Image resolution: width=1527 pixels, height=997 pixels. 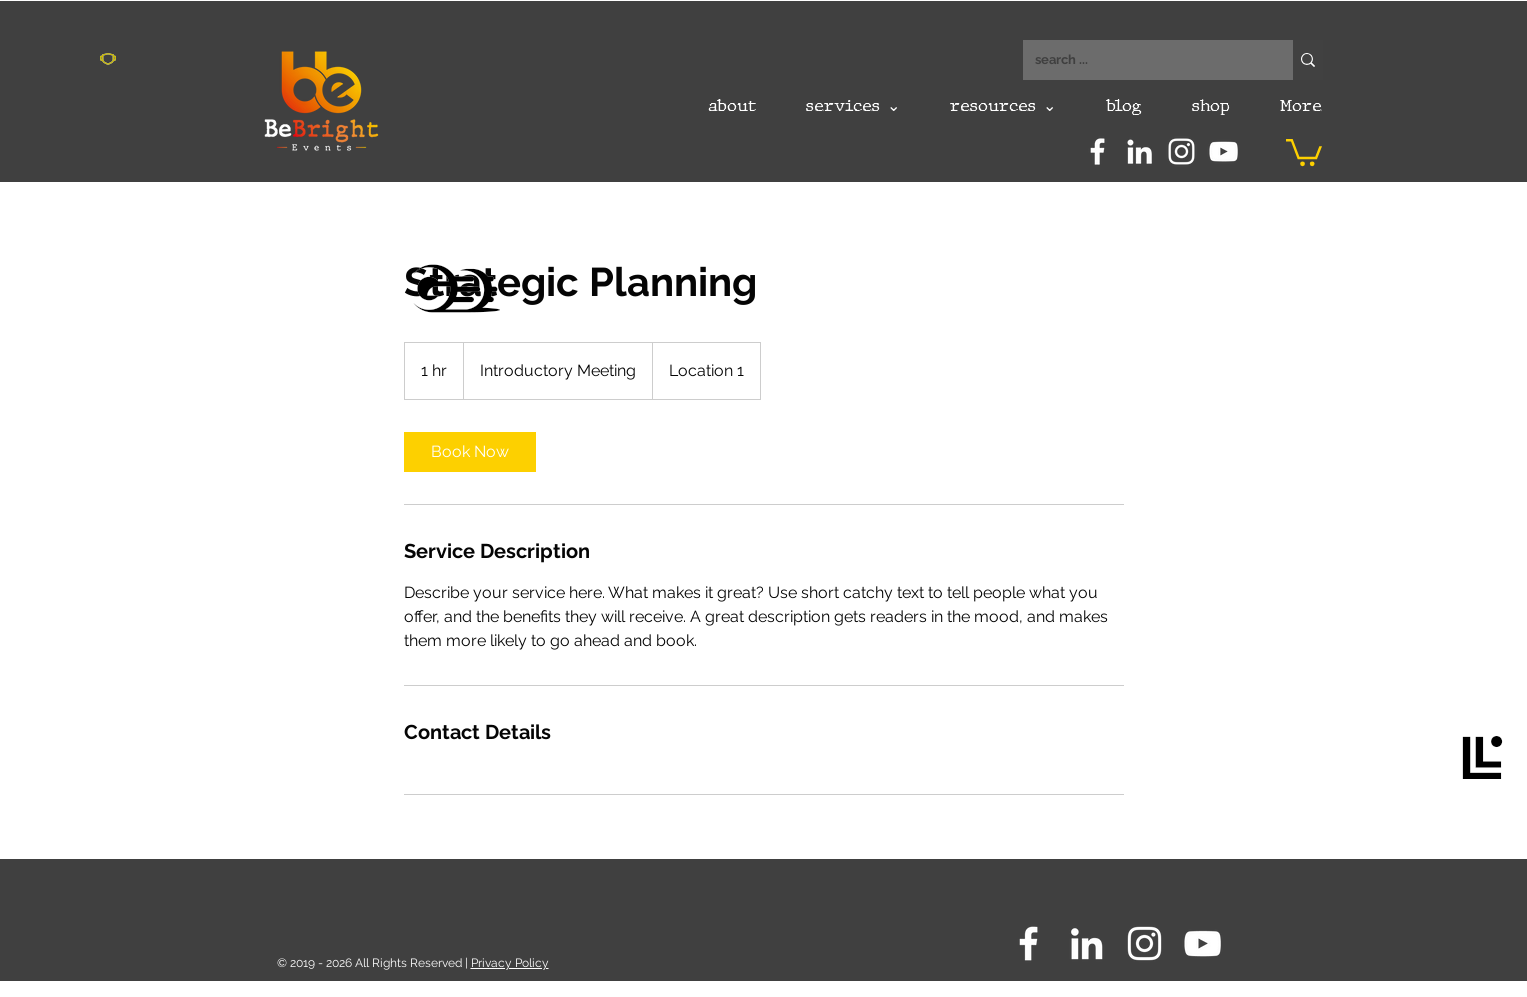 I want to click on indicates face mask required, so click(x=108, y=59).